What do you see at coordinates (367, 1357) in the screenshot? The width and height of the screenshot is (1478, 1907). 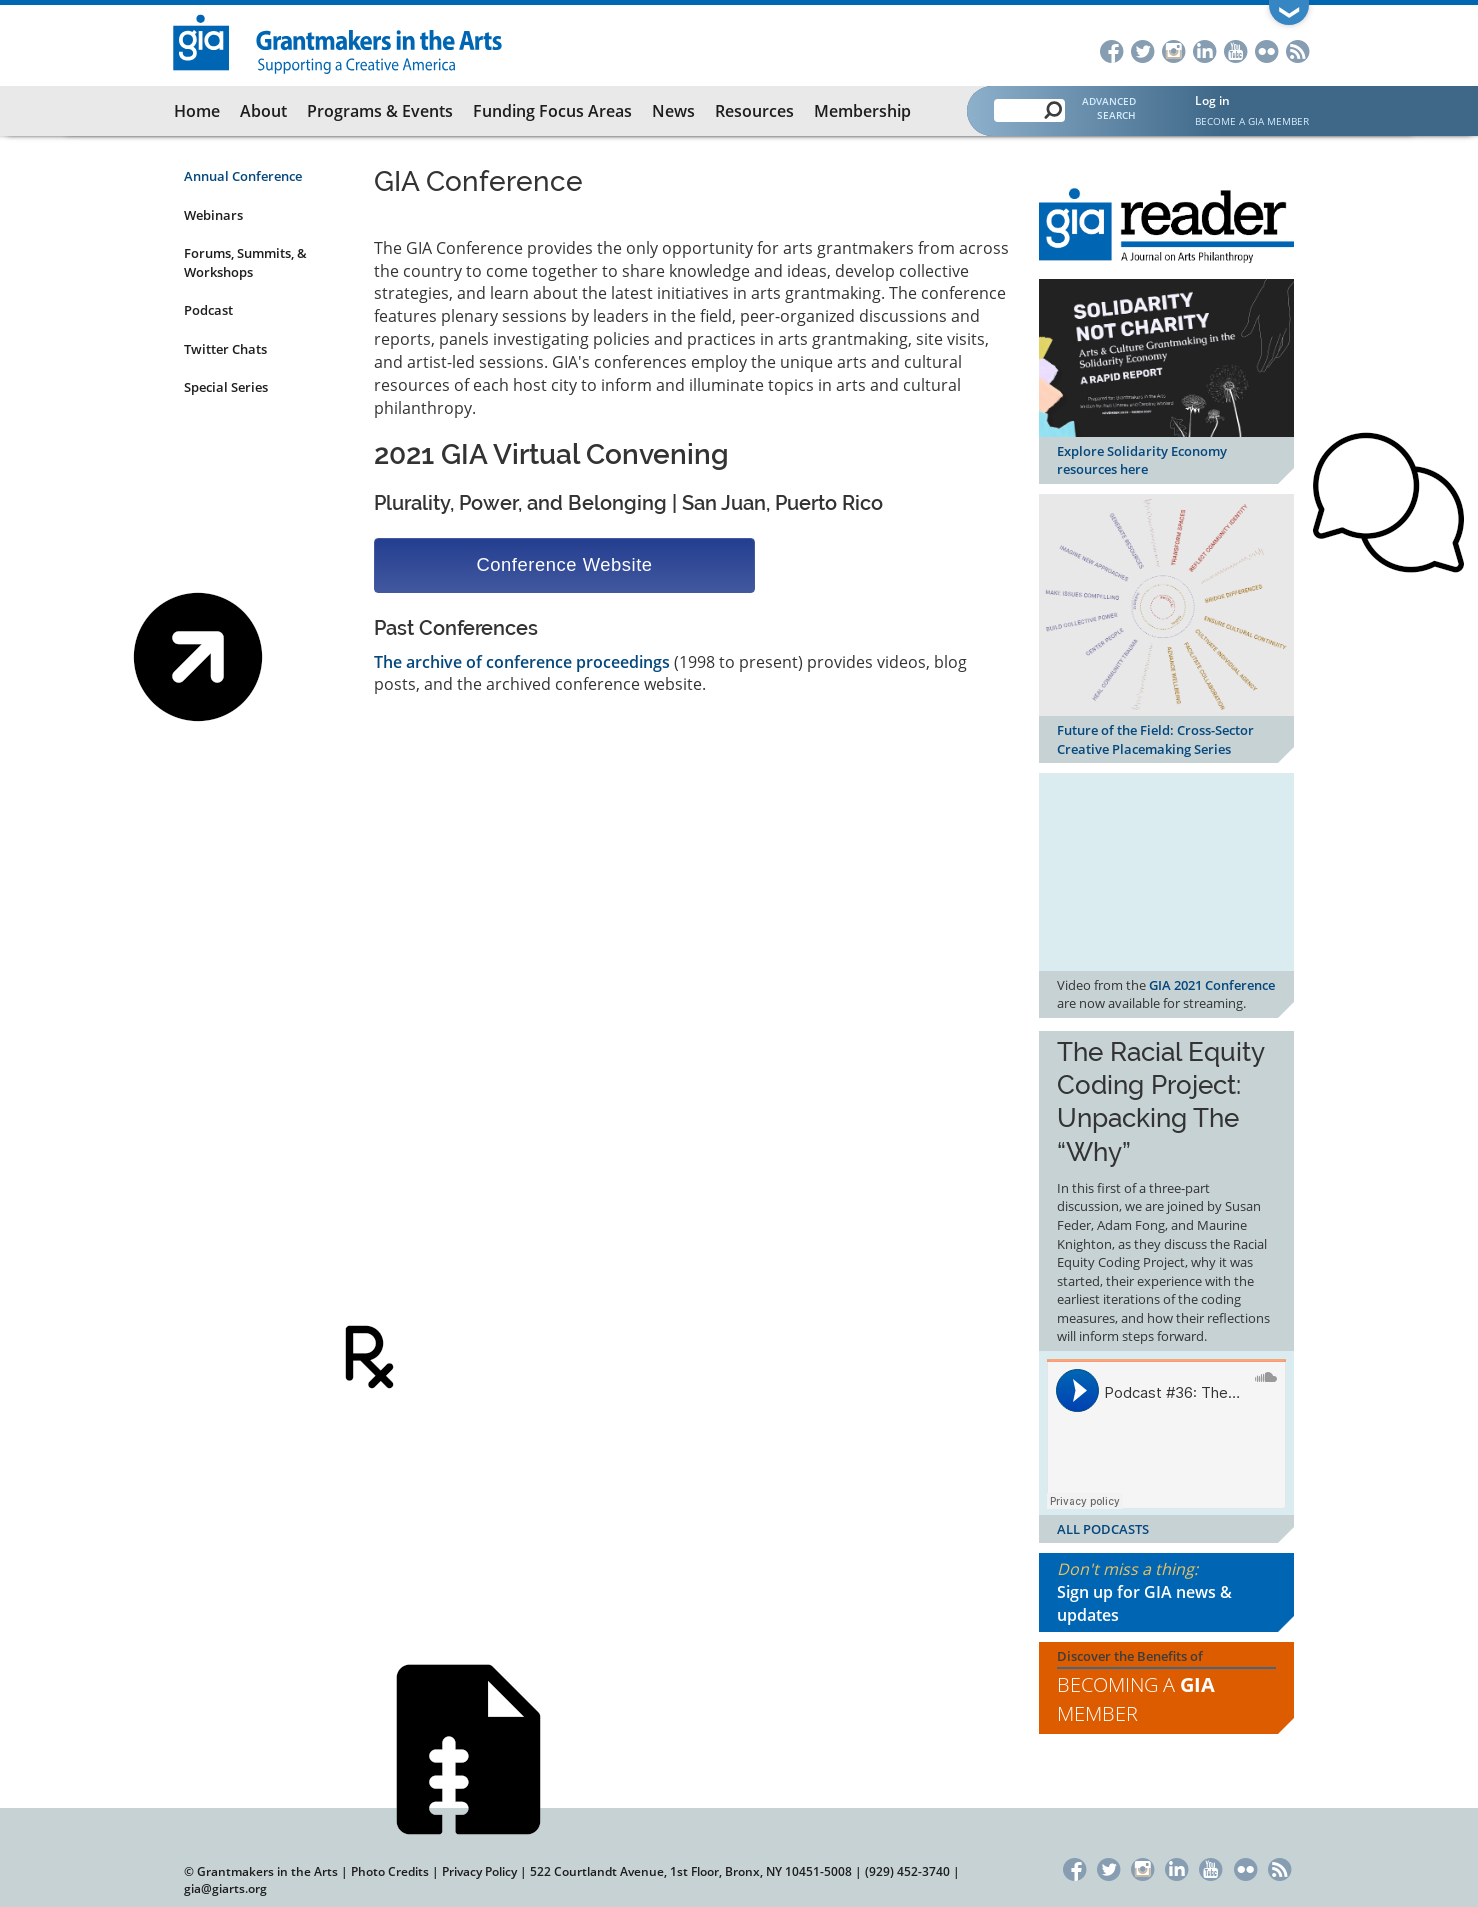 I see `view prescription details` at bounding box center [367, 1357].